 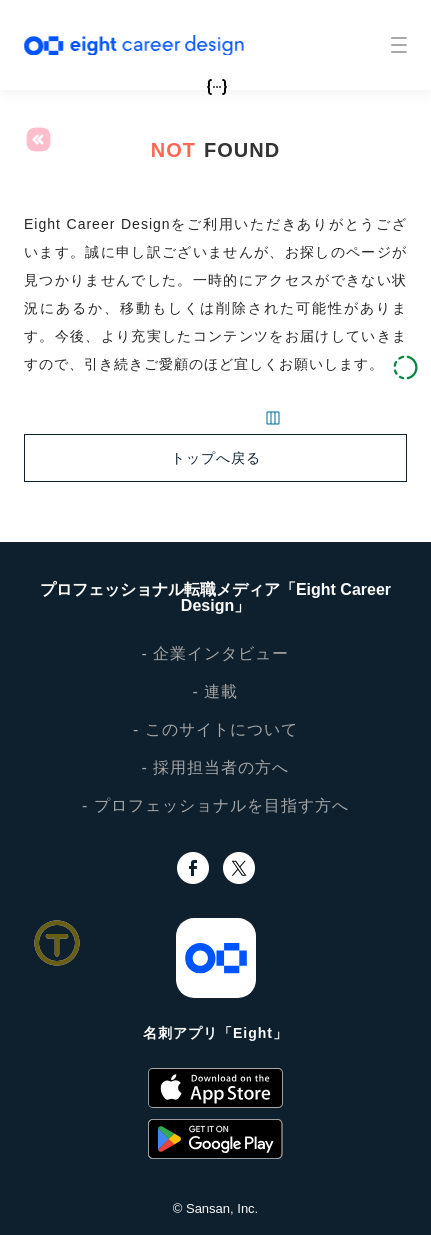 What do you see at coordinates (273, 418) in the screenshot?
I see `switch to three-column layout` at bounding box center [273, 418].